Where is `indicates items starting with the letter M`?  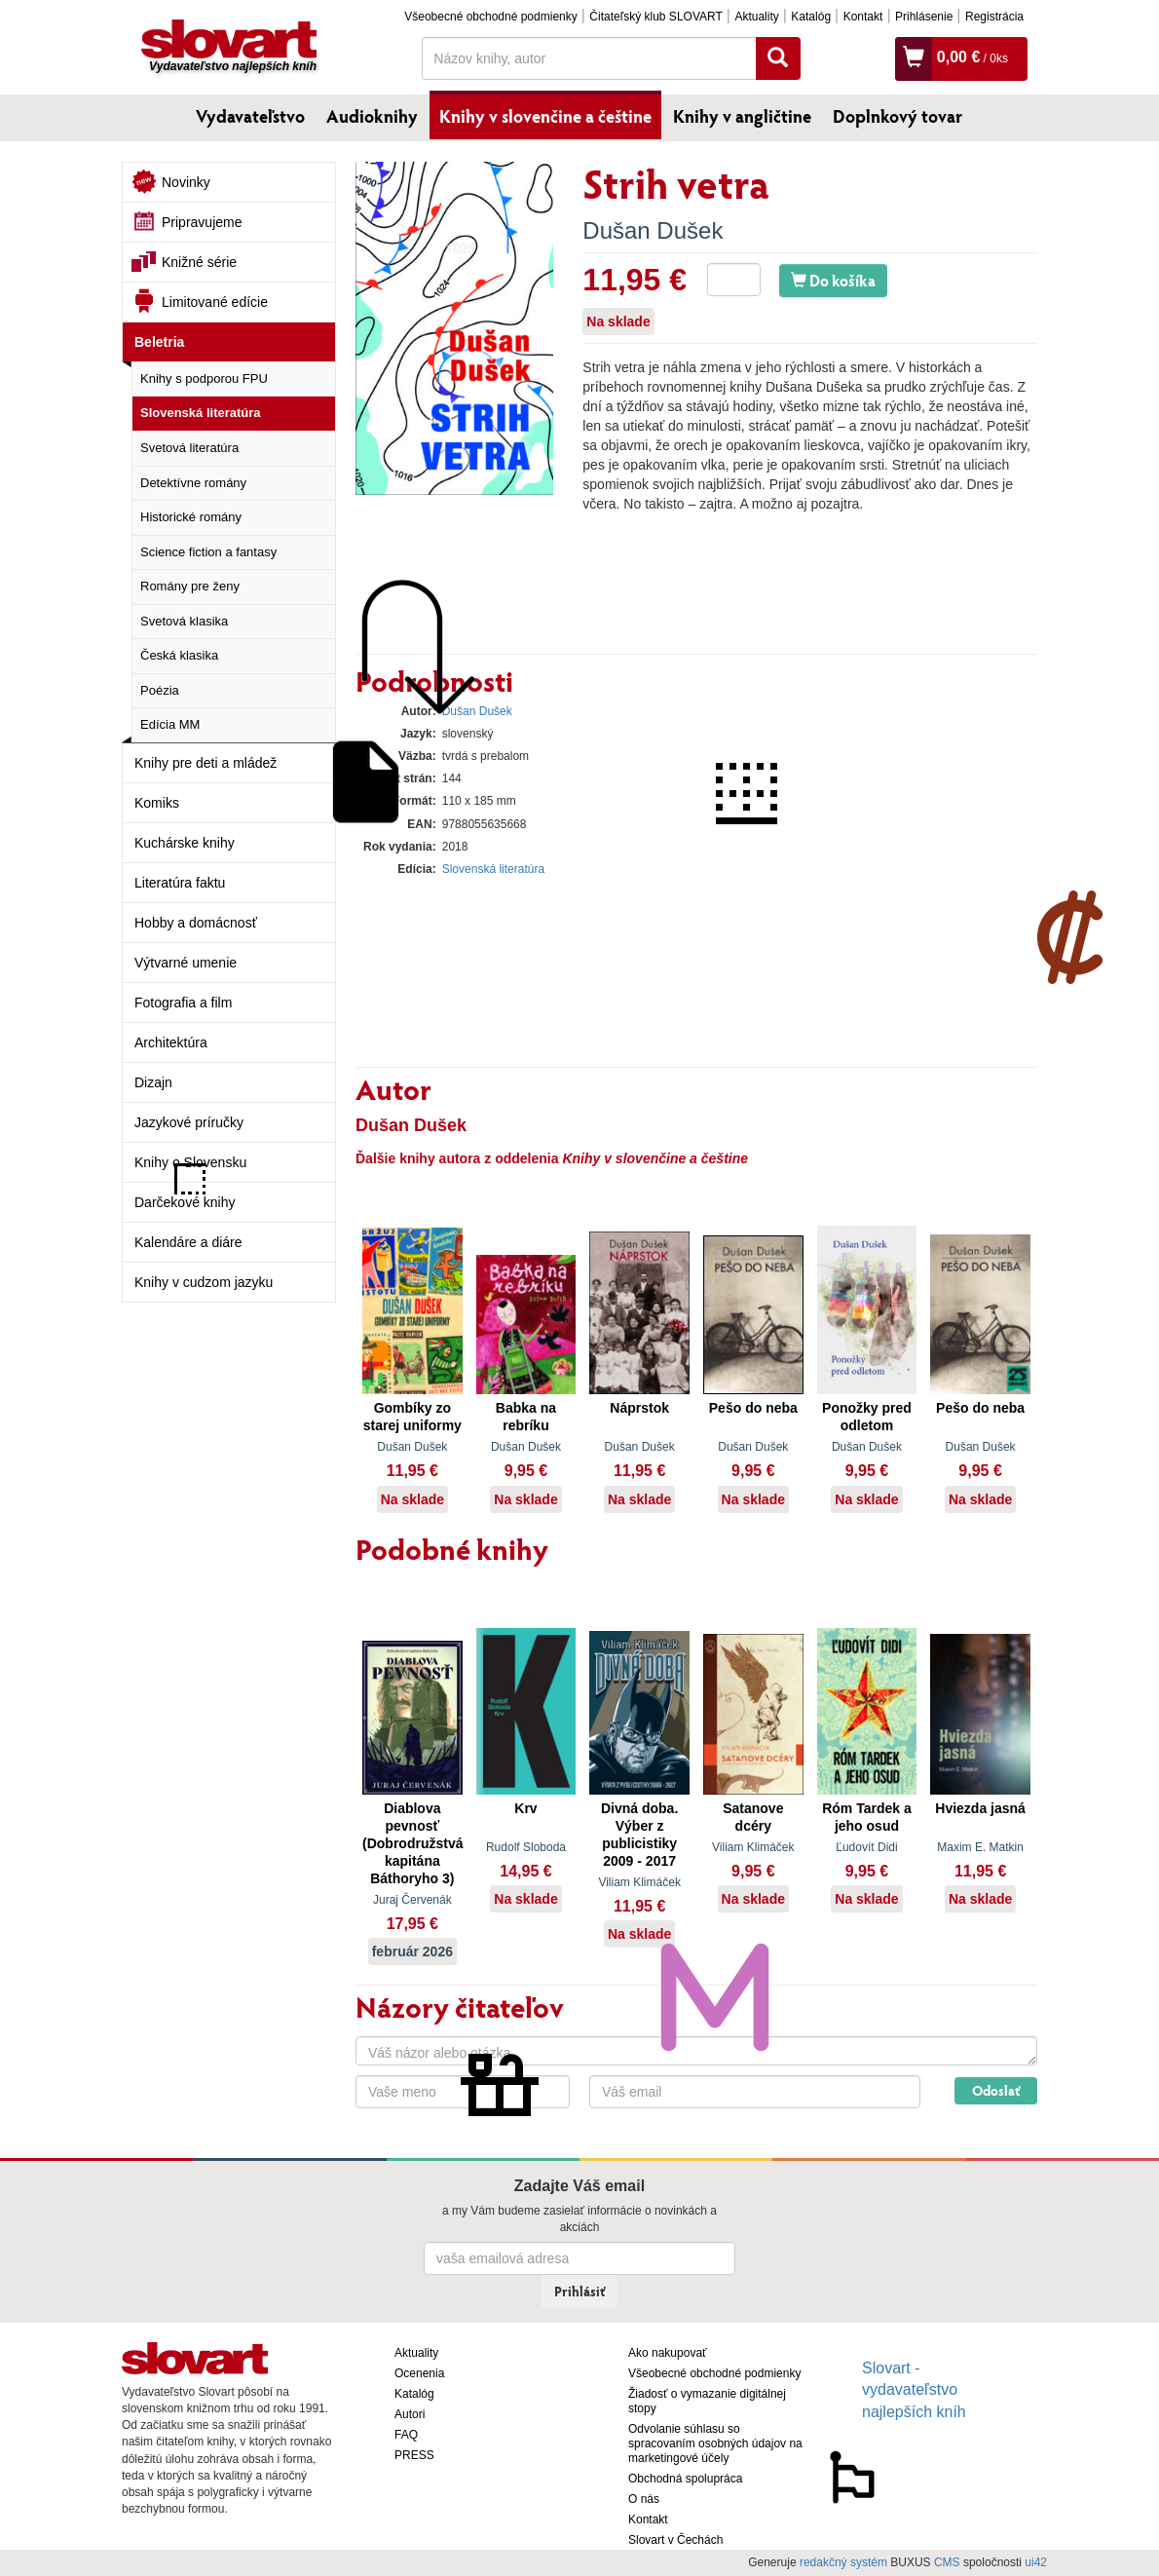 indicates items starting with the letter M is located at coordinates (715, 1997).